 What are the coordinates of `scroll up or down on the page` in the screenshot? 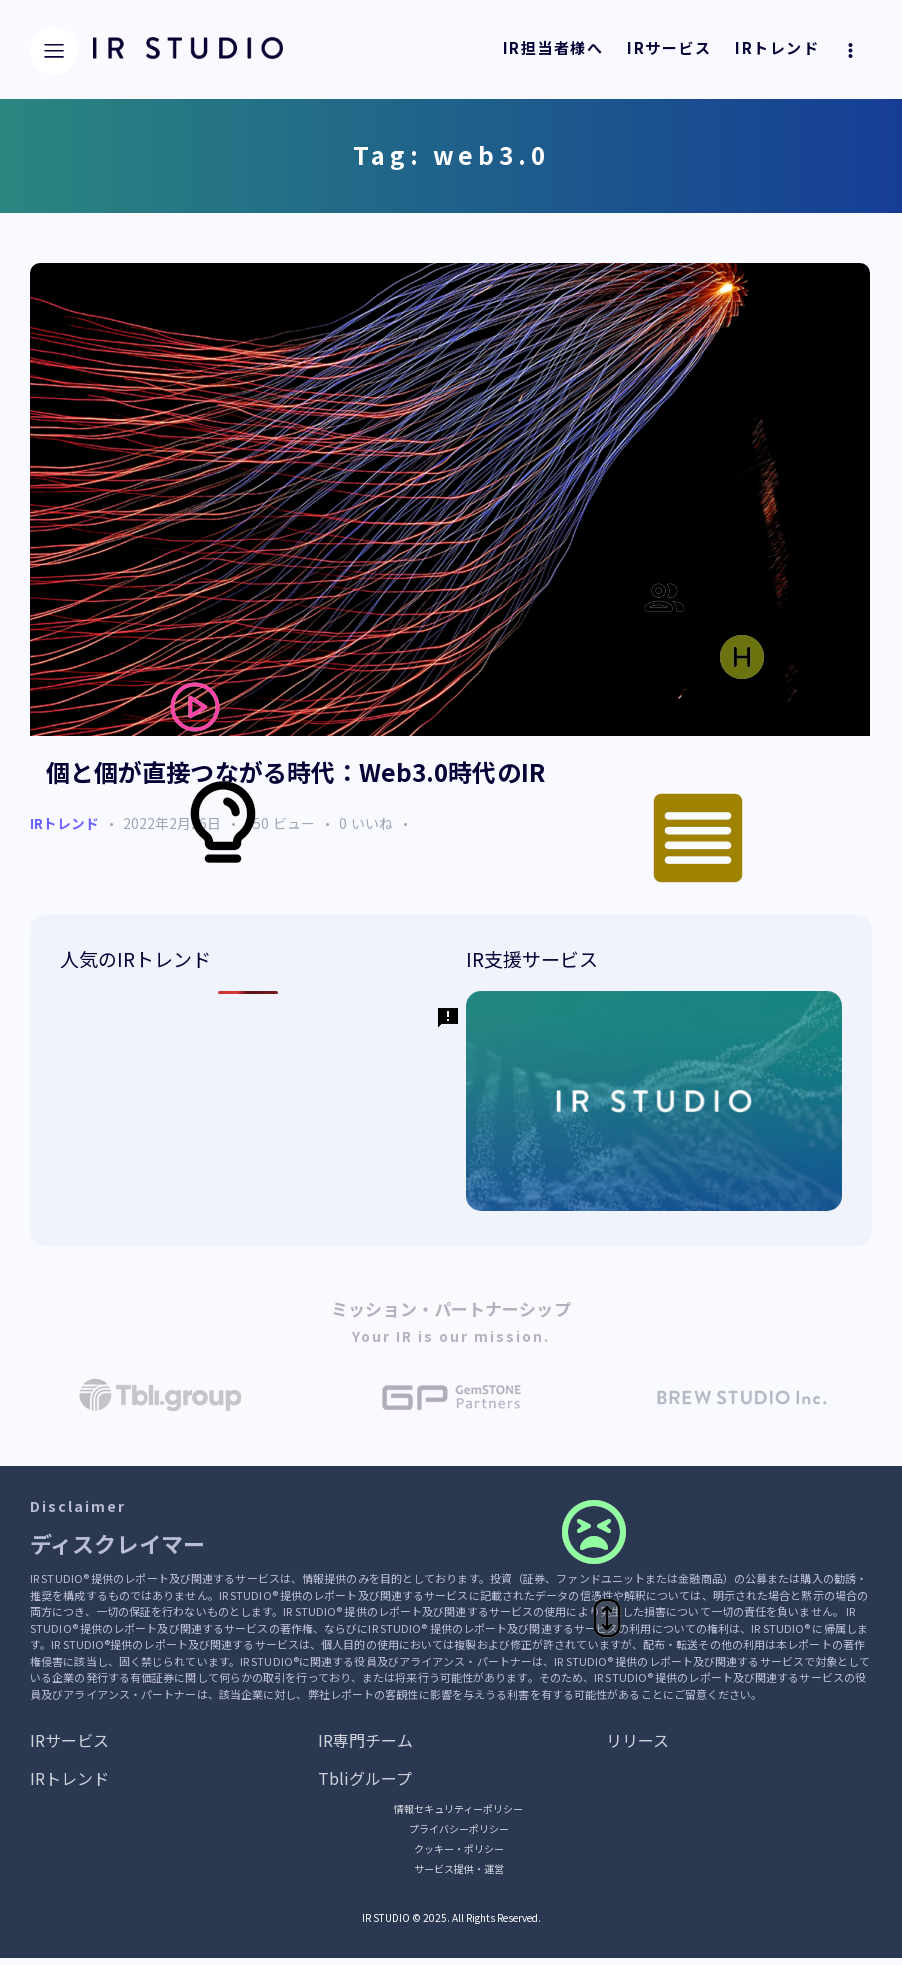 It's located at (607, 1618).